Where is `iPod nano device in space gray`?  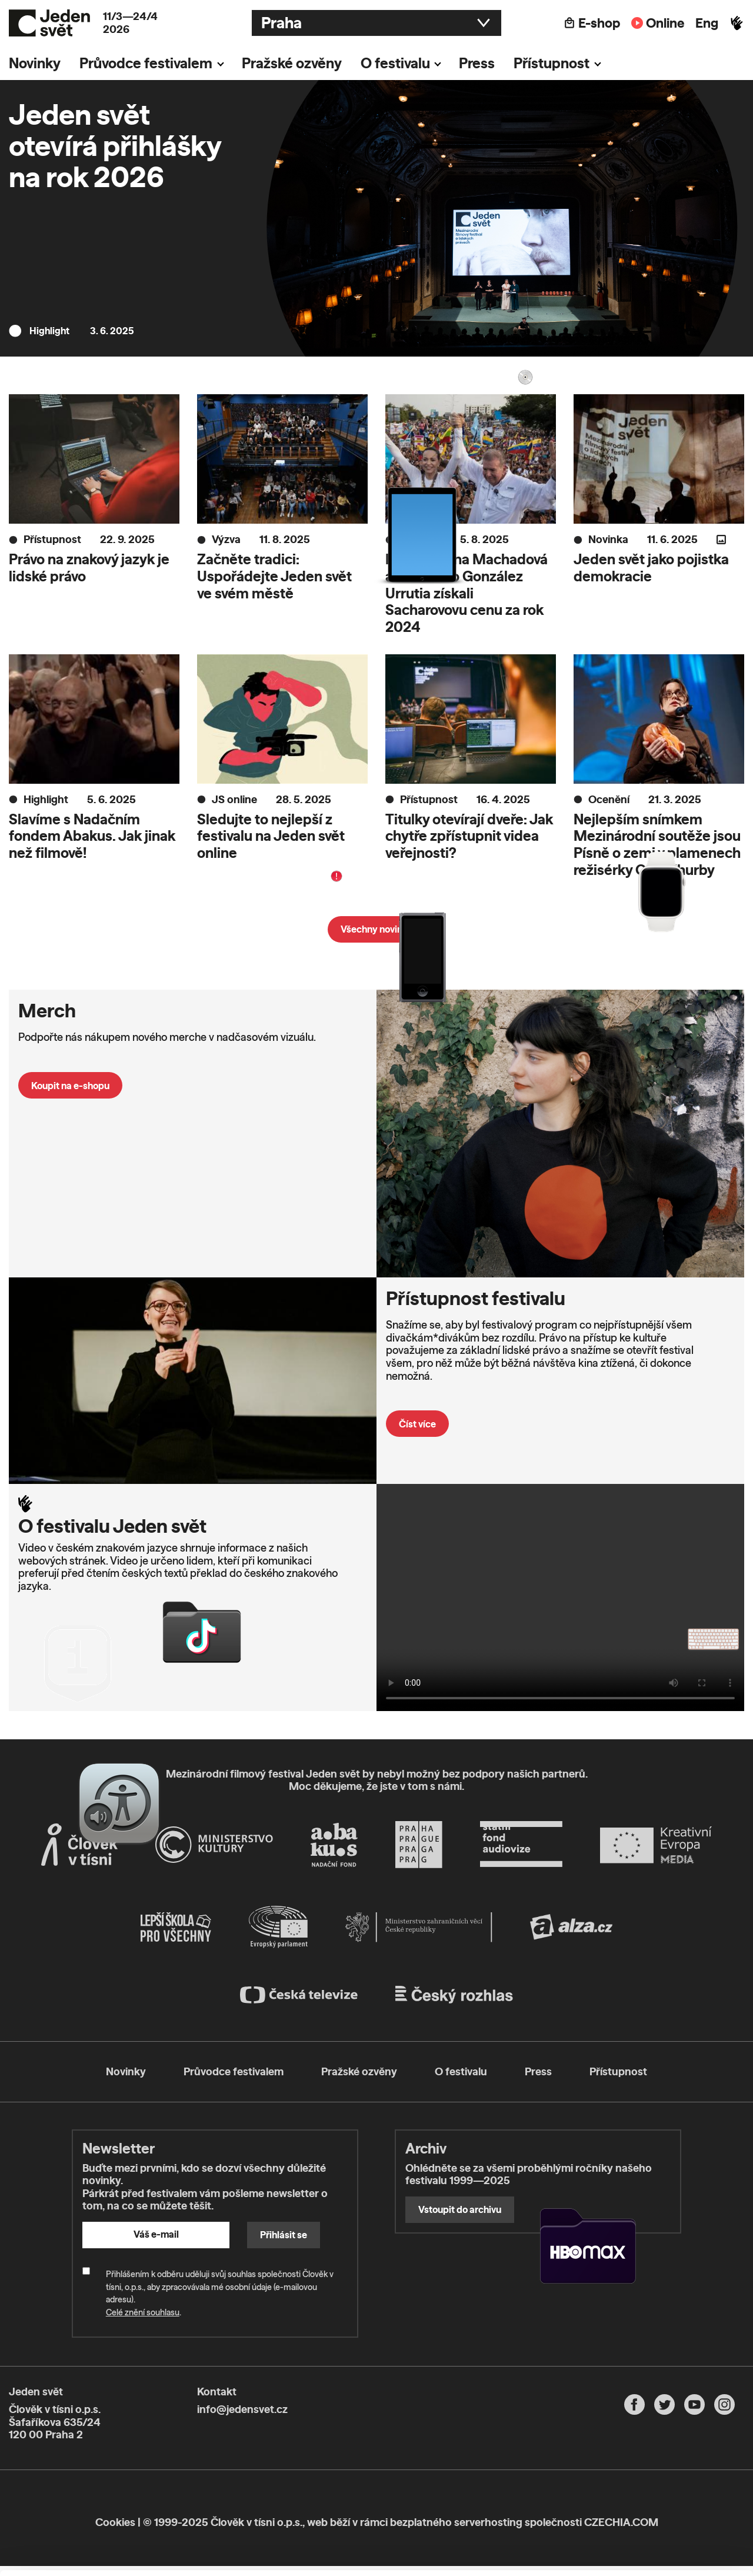
iPod nano device in space gray is located at coordinates (422, 957).